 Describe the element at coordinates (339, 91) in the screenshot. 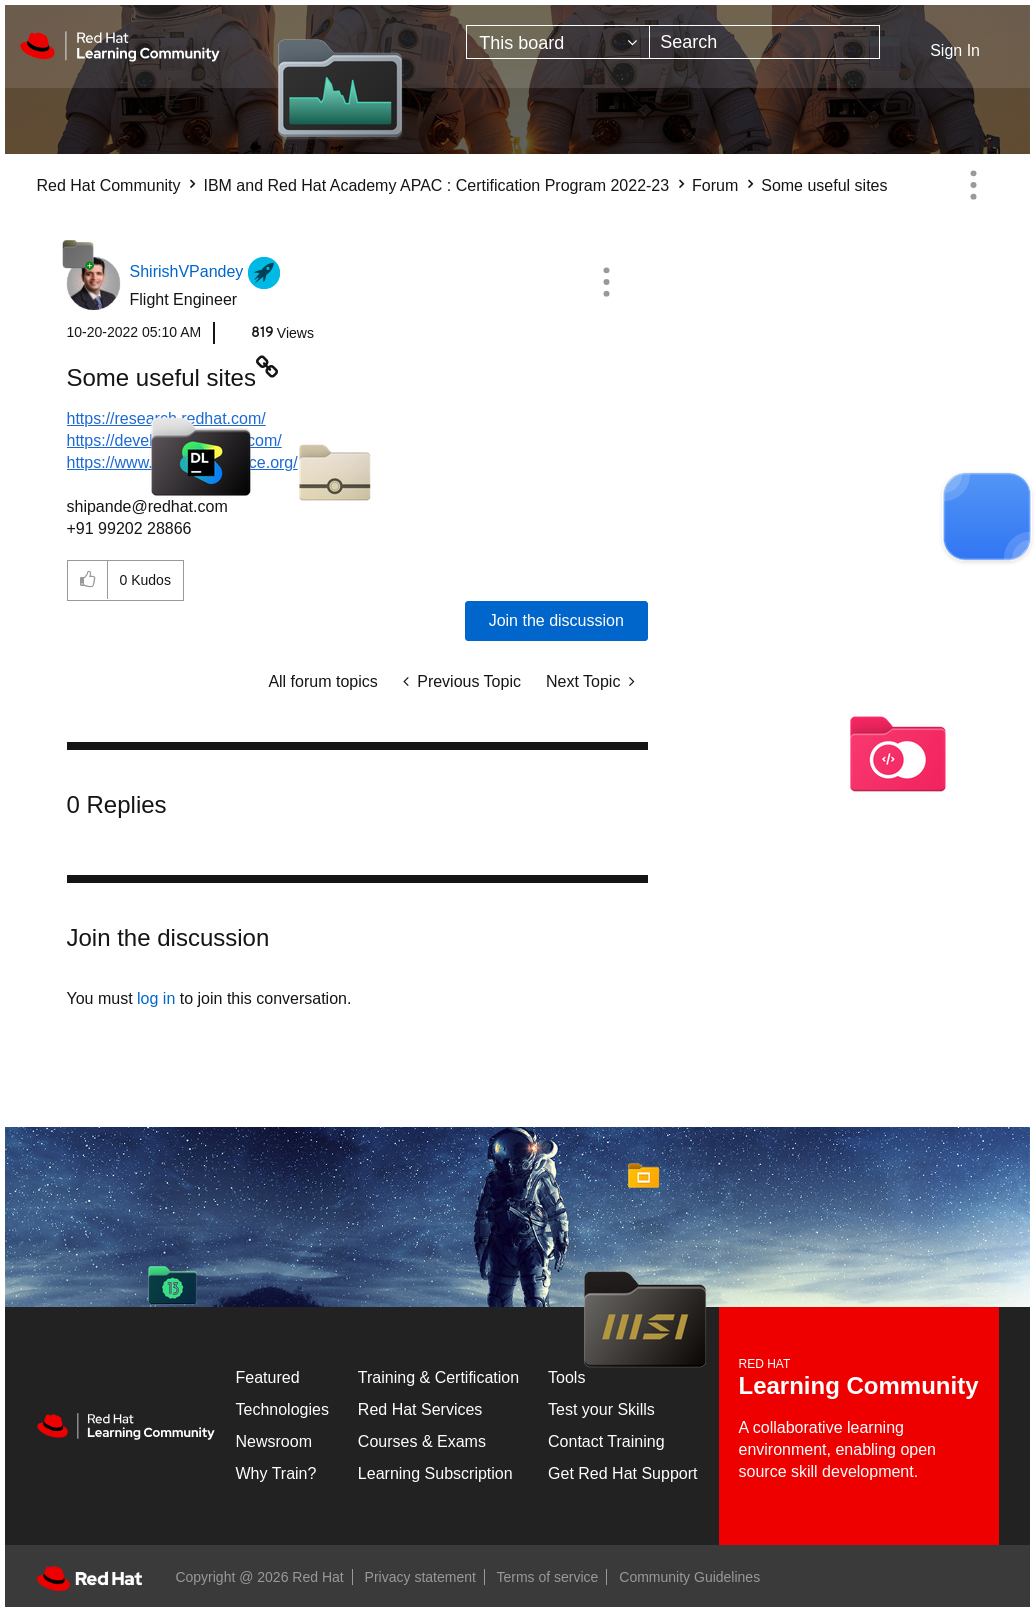

I see `open system monitoring files` at that location.